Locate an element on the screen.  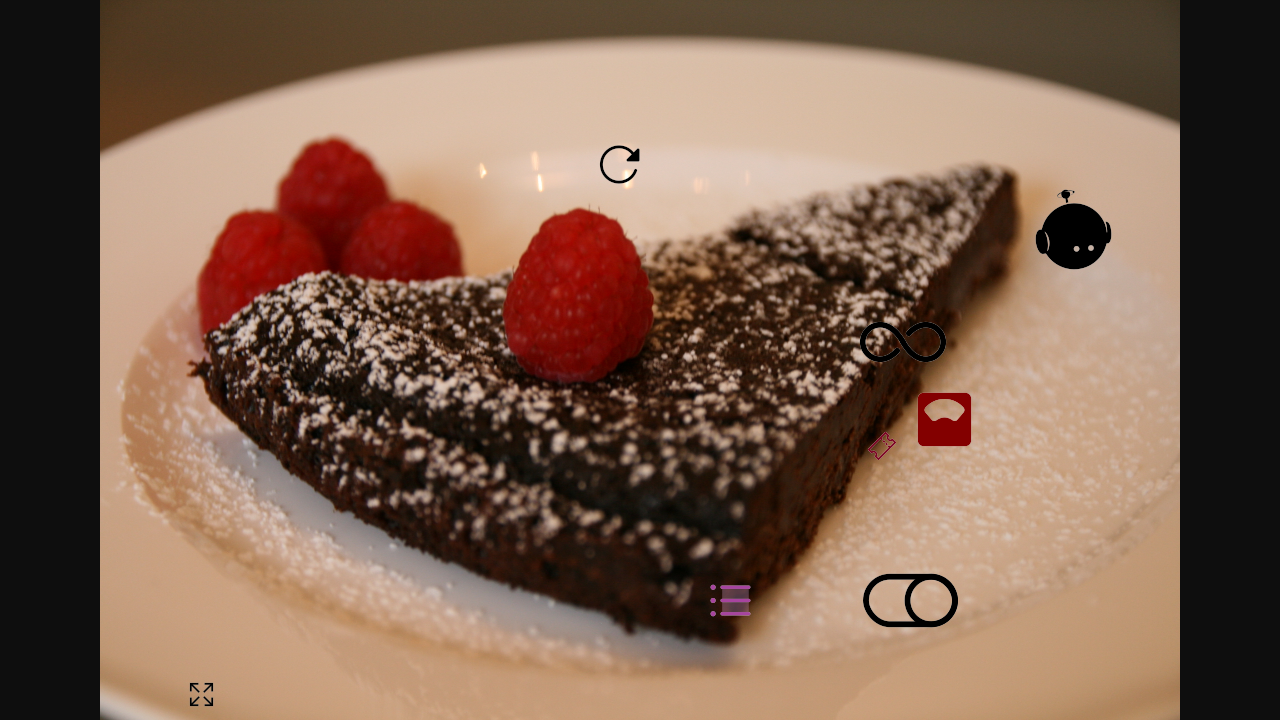
toggle infinite loop or repeat mode is located at coordinates (903, 342).